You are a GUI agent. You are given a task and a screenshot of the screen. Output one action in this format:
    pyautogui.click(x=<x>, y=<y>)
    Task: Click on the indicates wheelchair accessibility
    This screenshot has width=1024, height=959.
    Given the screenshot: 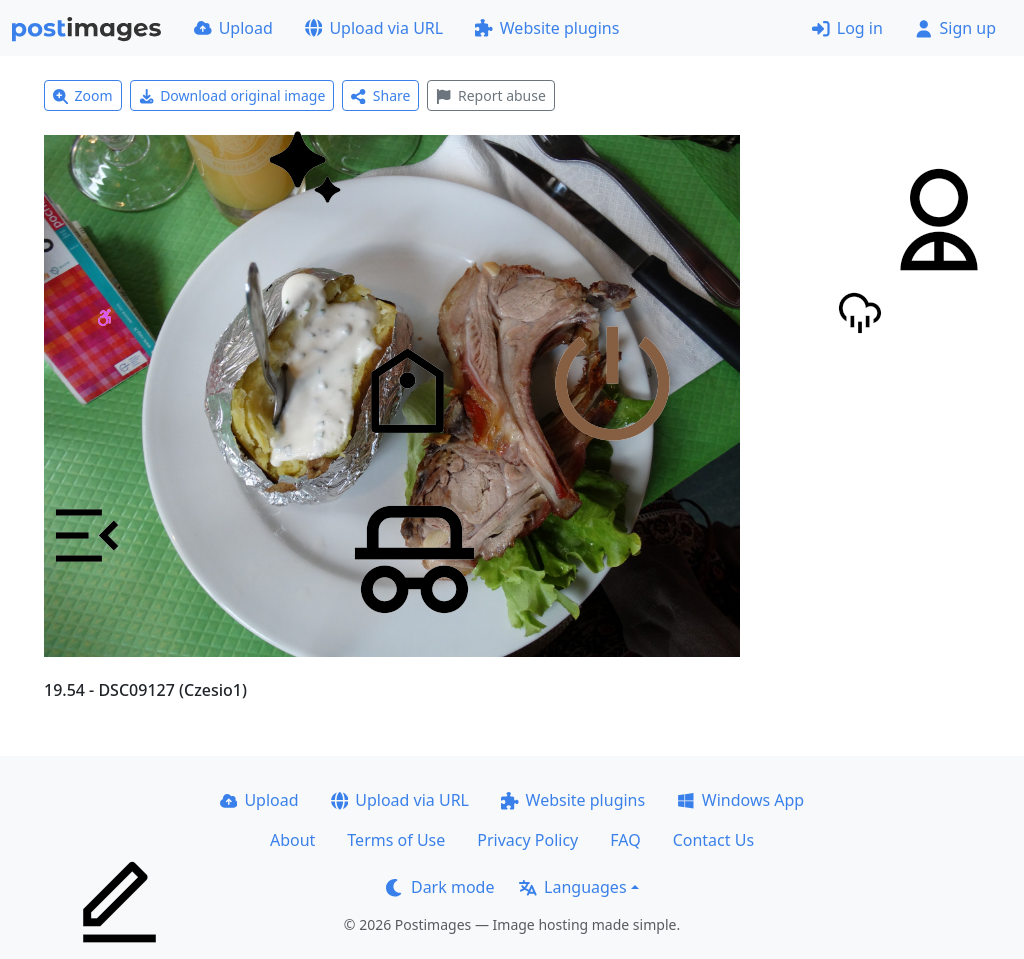 What is the action you would take?
    pyautogui.click(x=104, y=317)
    